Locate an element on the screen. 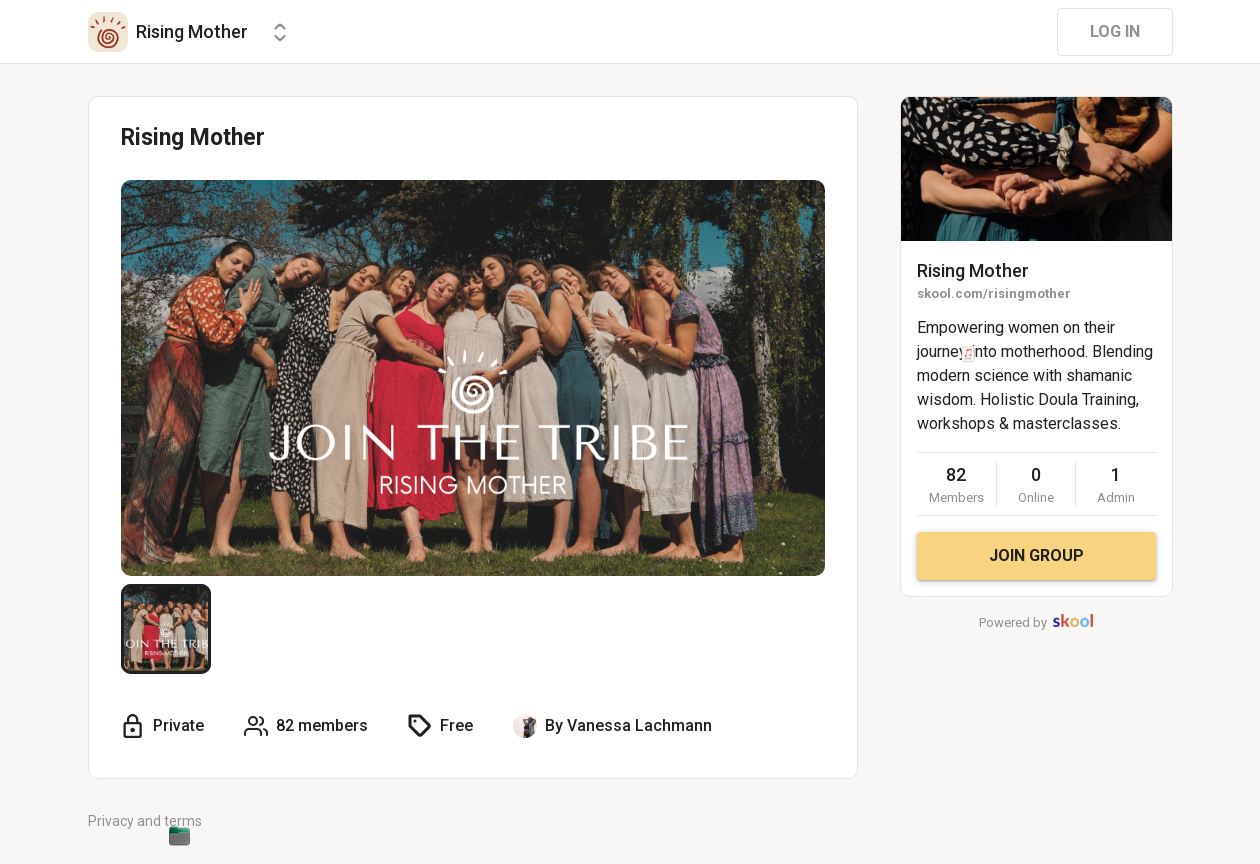  drop files here to move them into this folder is located at coordinates (179, 835).